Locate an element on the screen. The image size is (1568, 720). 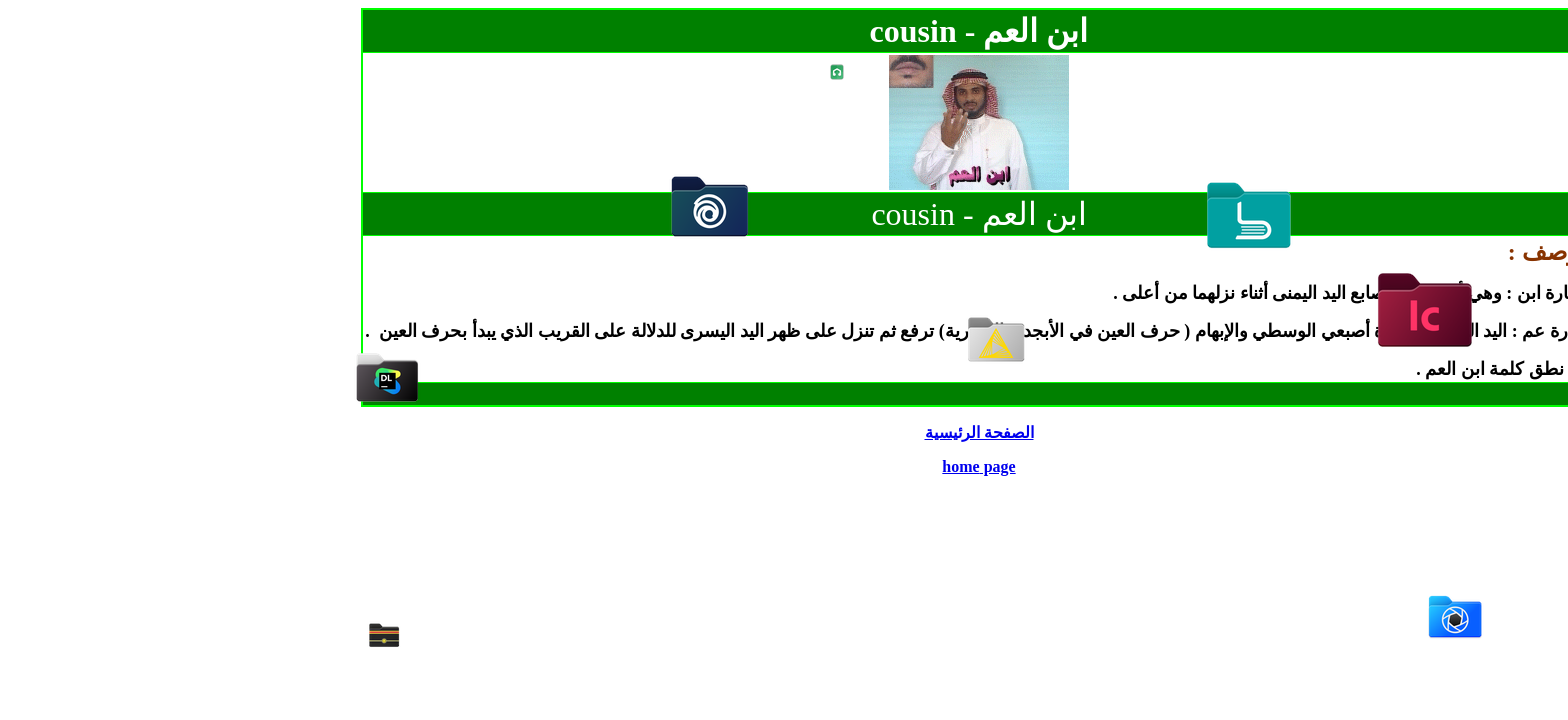
open knime workflow projects folder is located at coordinates (996, 341).